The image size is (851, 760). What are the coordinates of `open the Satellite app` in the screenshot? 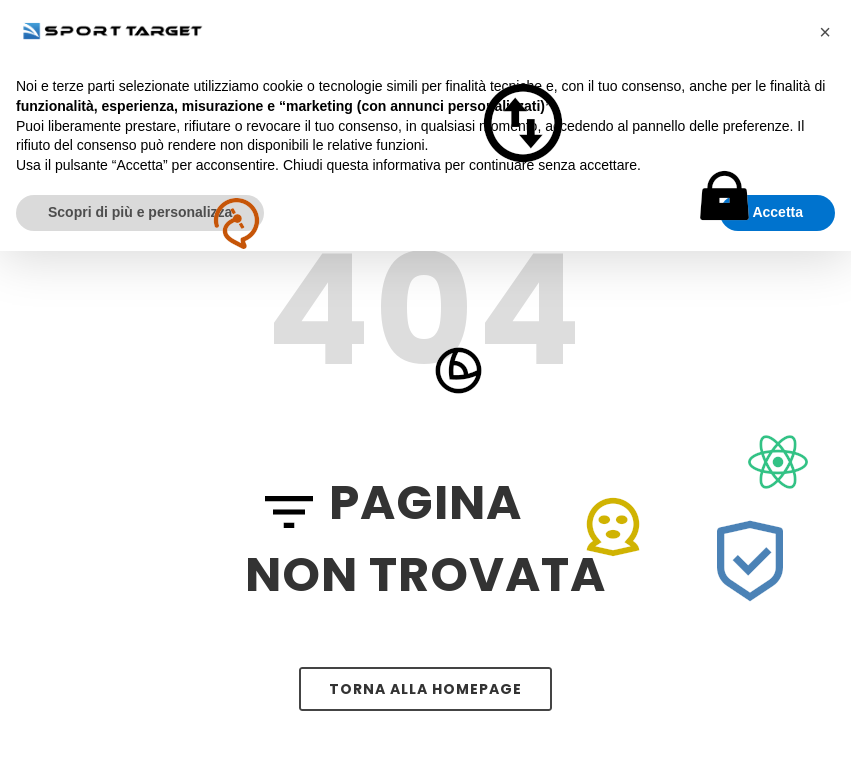 It's located at (236, 223).